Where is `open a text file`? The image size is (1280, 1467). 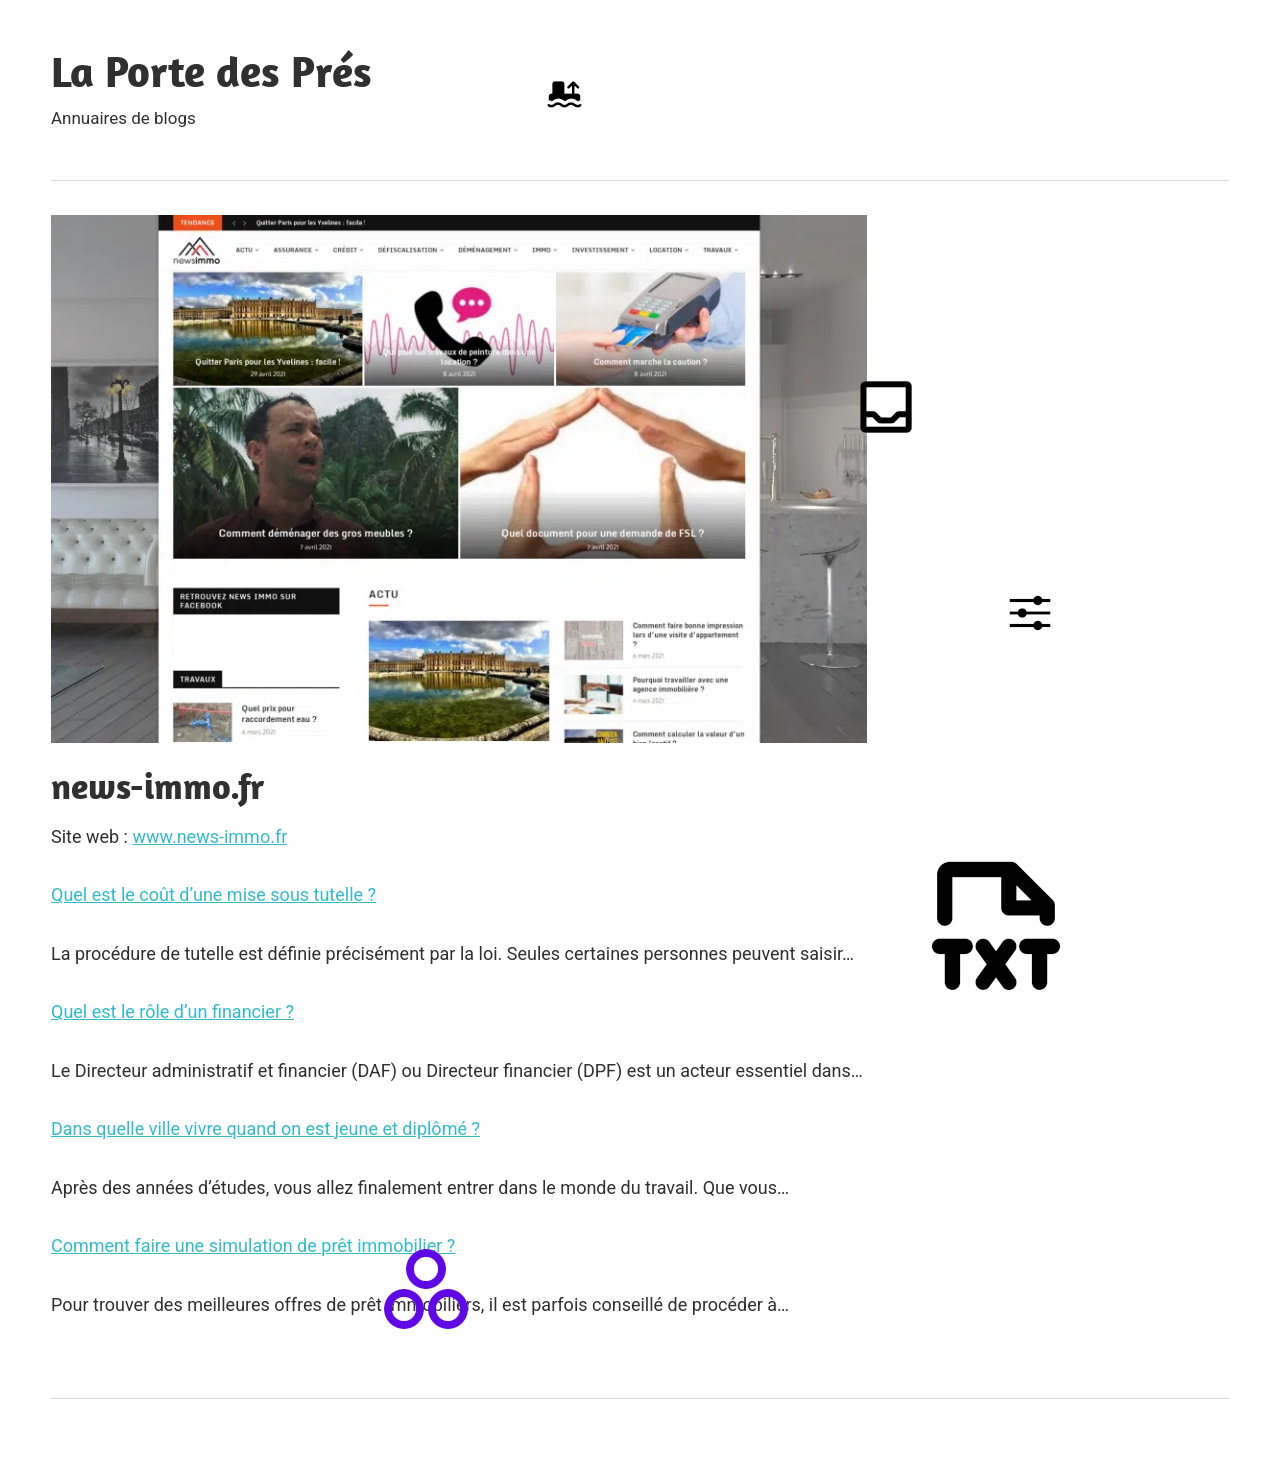 open a text file is located at coordinates (996, 931).